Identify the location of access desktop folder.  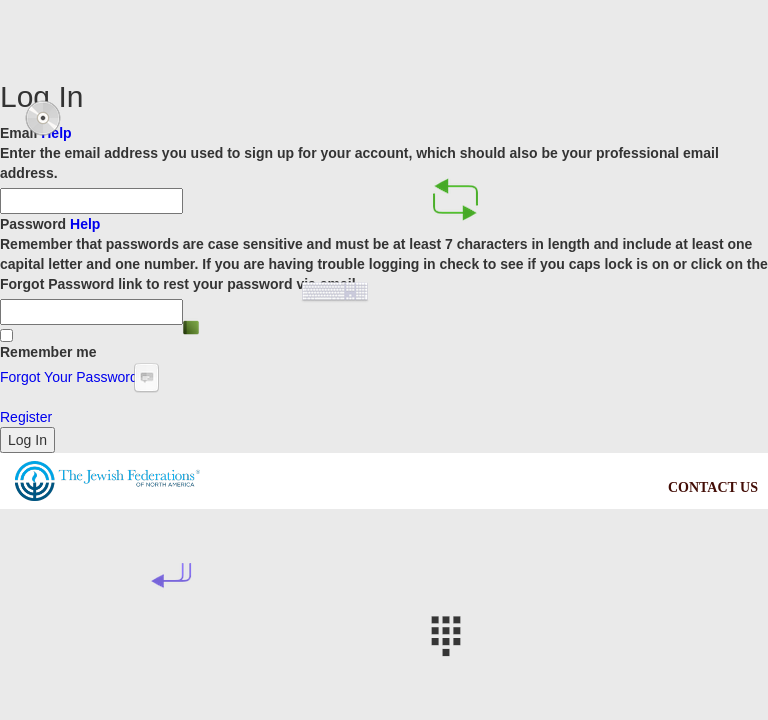
(191, 327).